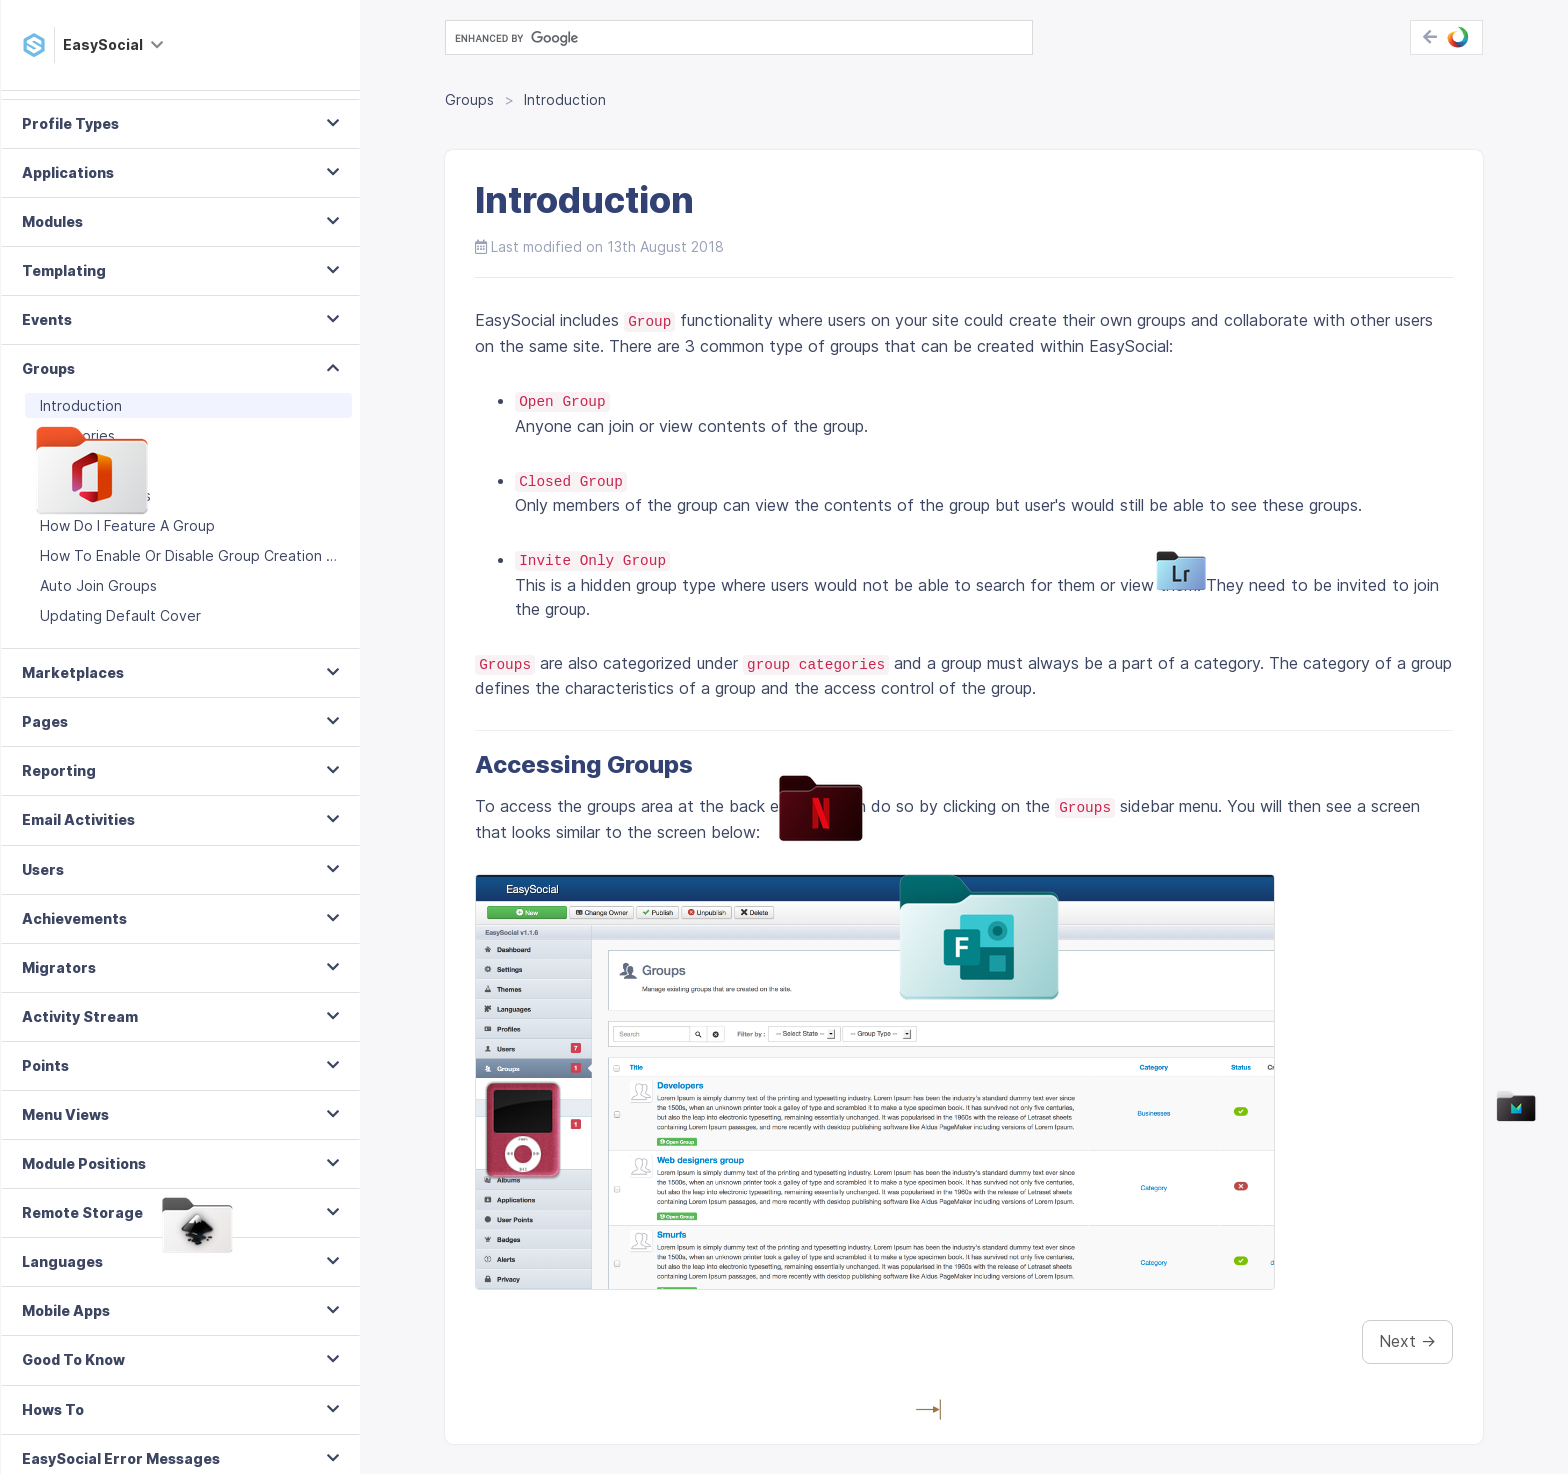 The height and width of the screenshot is (1474, 1568). I want to click on open folder containing Adobe Lightroom files, so click(1181, 572).